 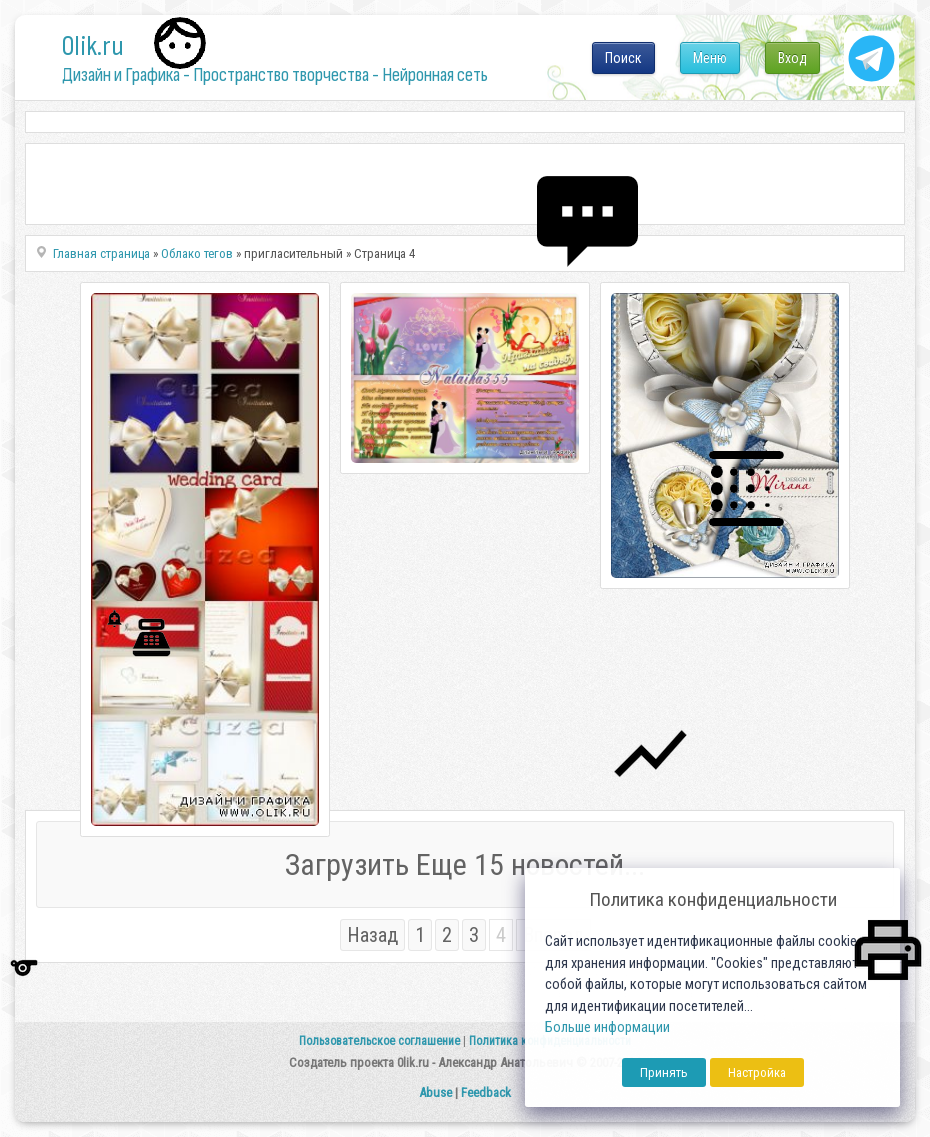 What do you see at coordinates (587, 221) in the screenshot?
I see `open chat or messaging` at bounding box center [587, 221].